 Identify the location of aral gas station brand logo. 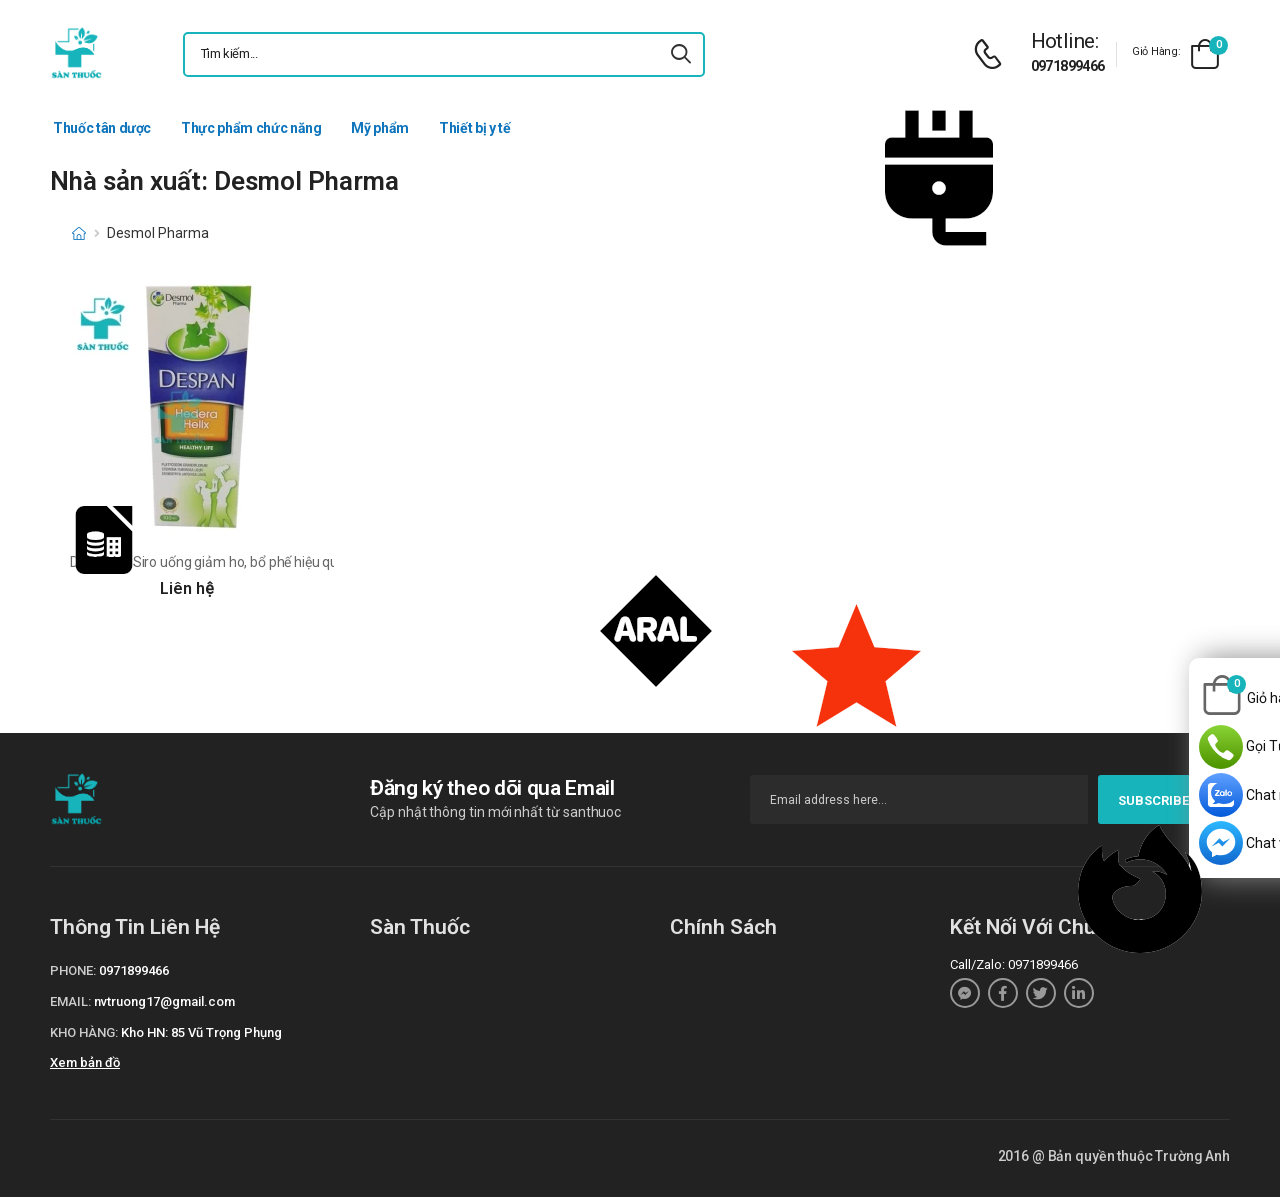
(656, 631).